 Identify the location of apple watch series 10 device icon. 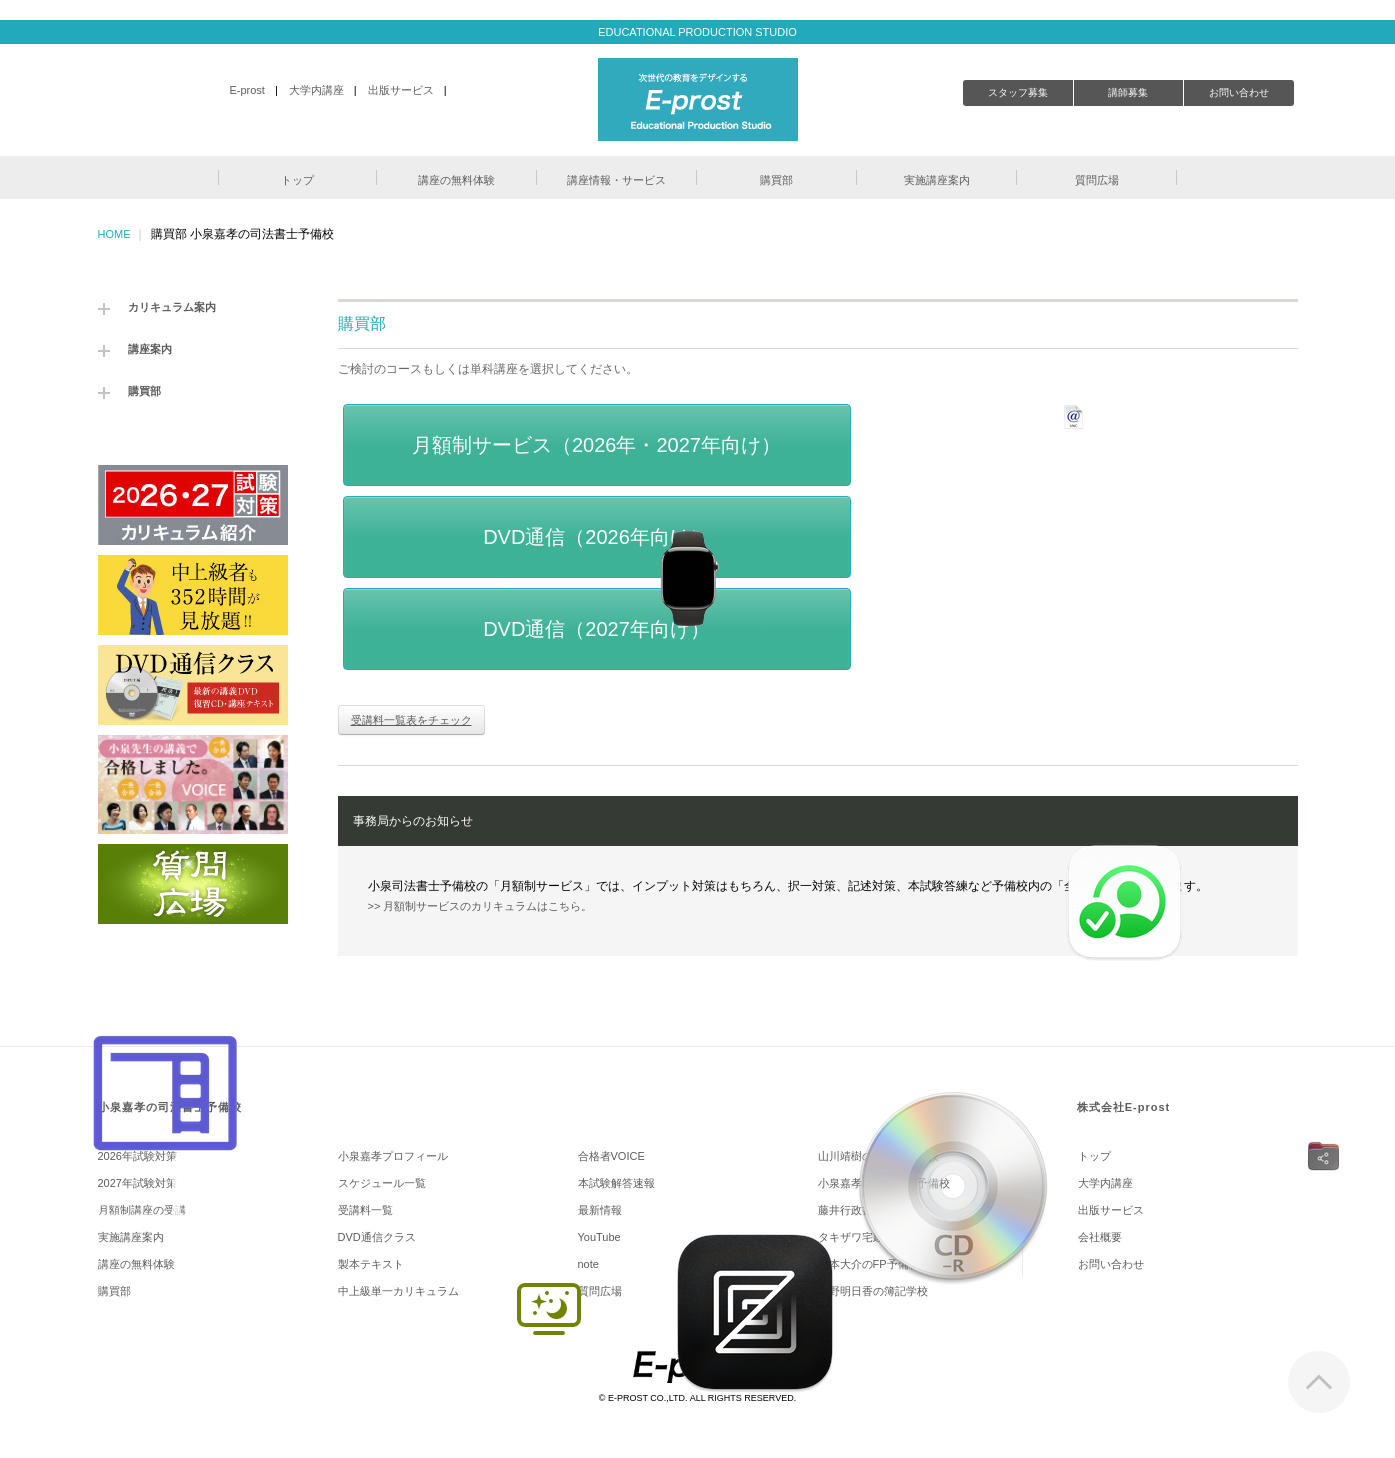
(688, 578).